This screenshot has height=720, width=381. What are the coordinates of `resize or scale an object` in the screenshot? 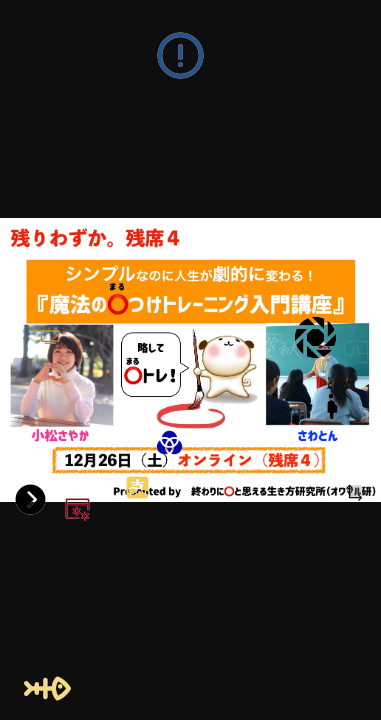 It's located at (353, 492).